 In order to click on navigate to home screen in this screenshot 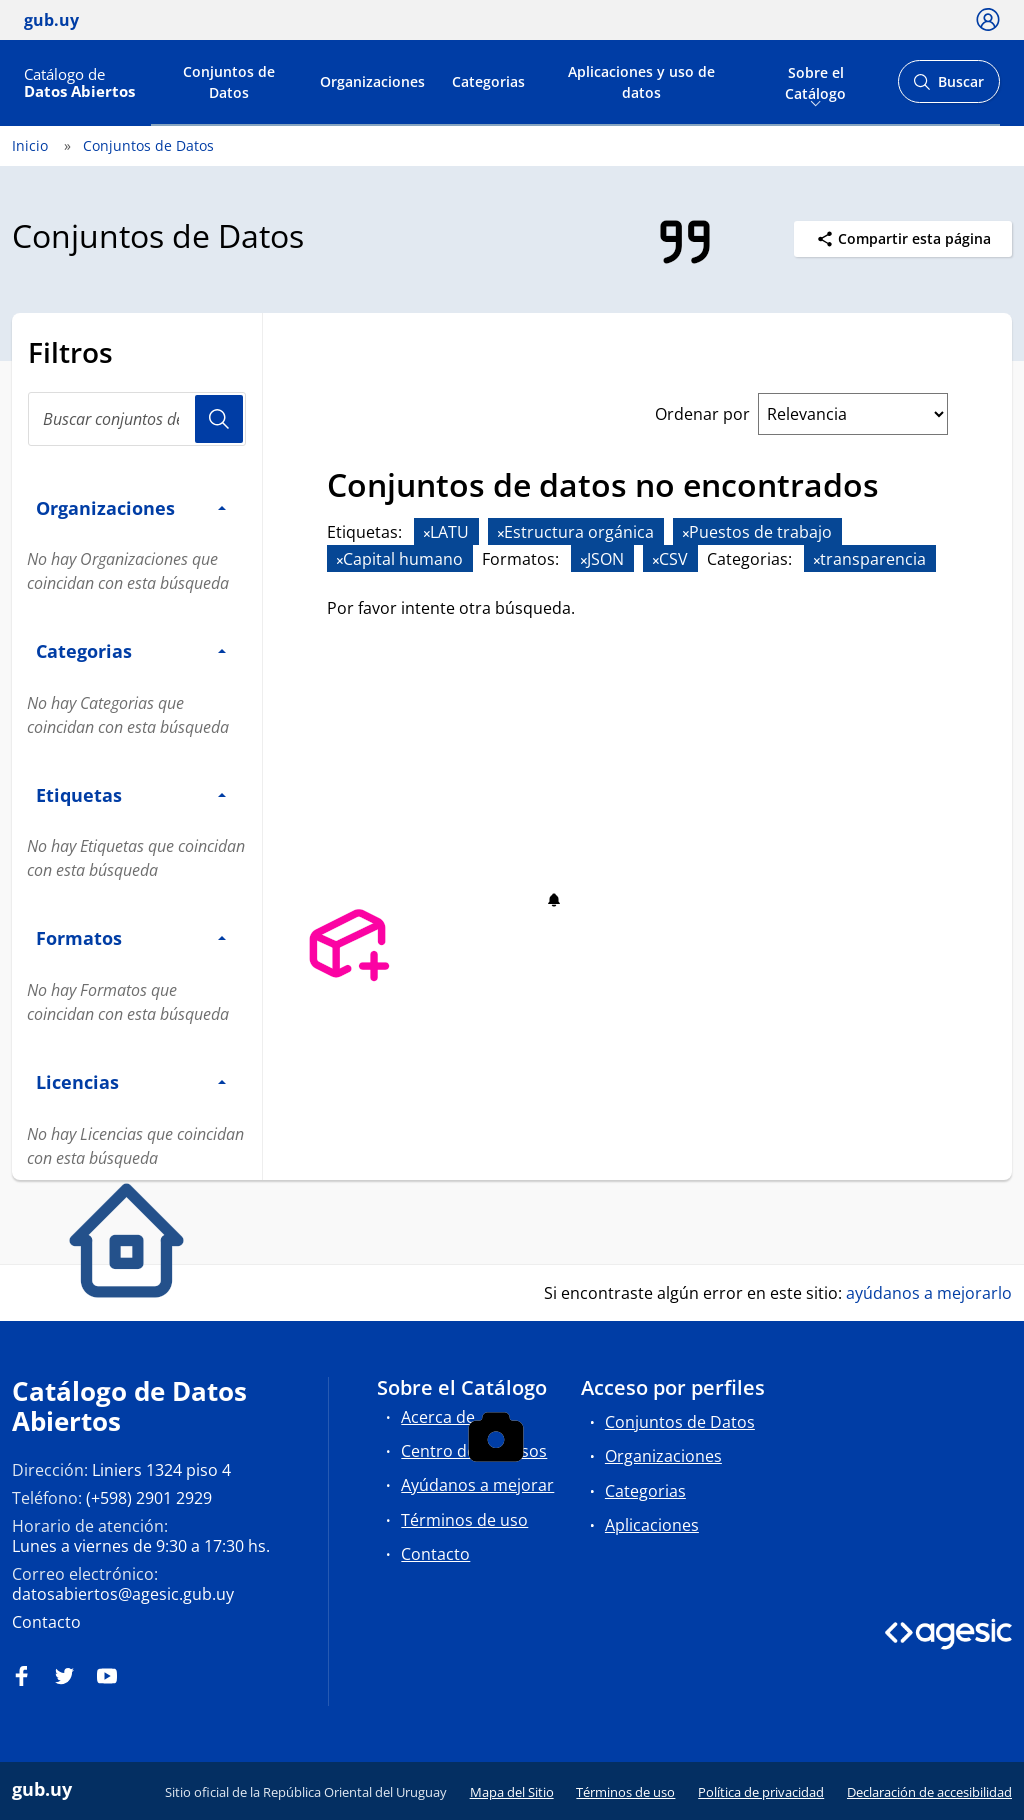, I will do `click(126, 1240)`.